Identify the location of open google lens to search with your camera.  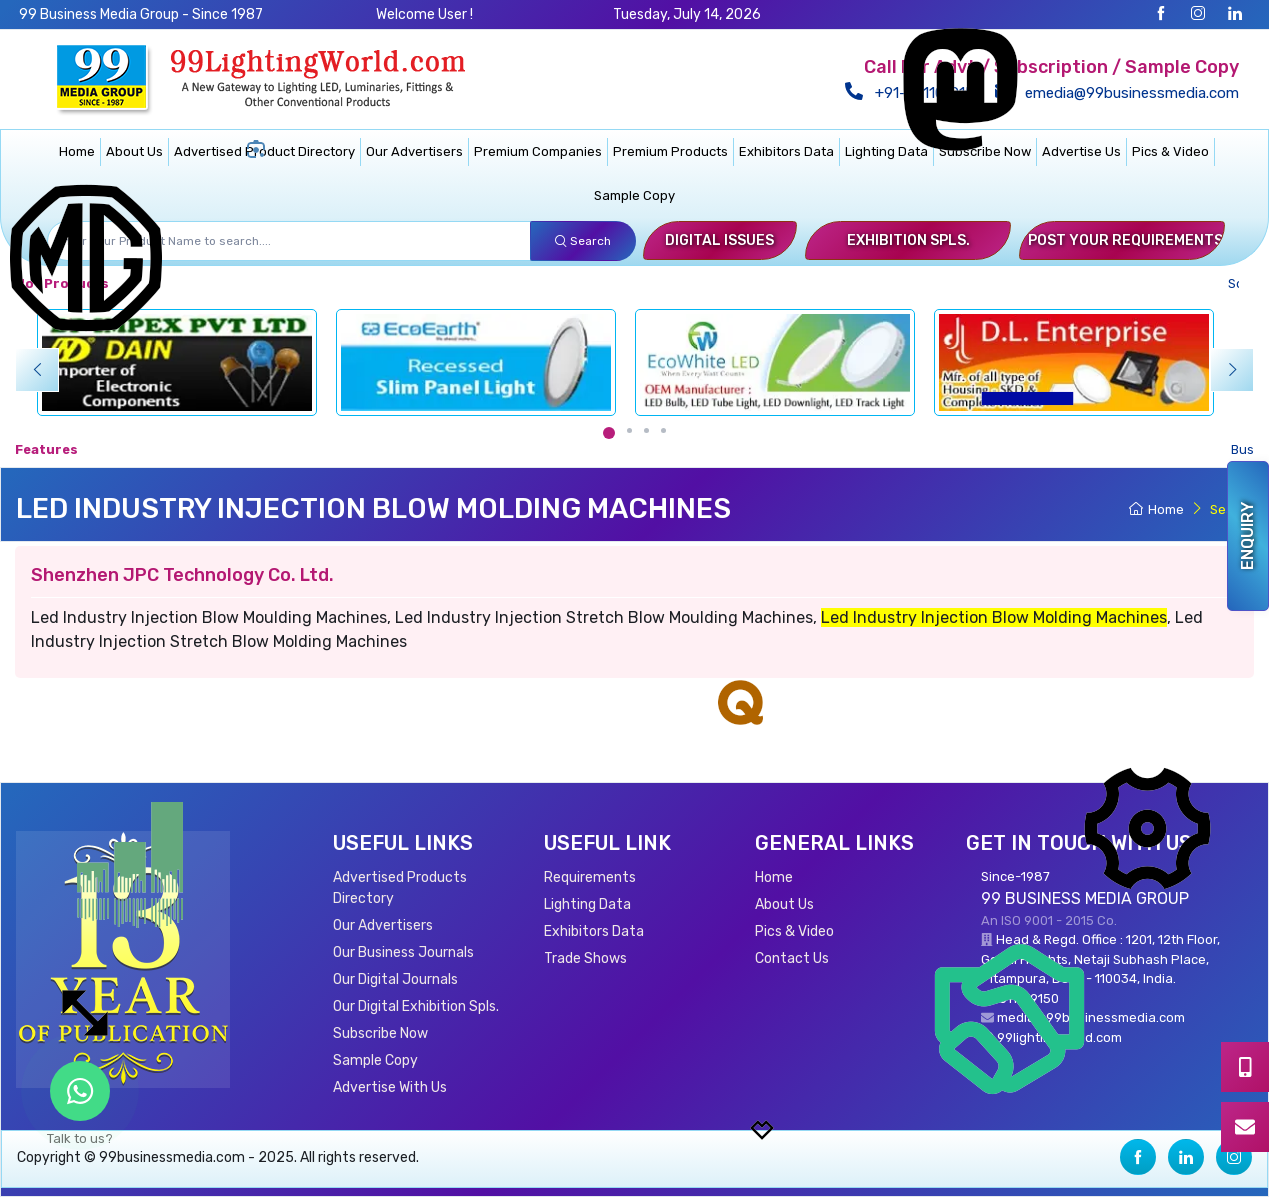
(256, 149).